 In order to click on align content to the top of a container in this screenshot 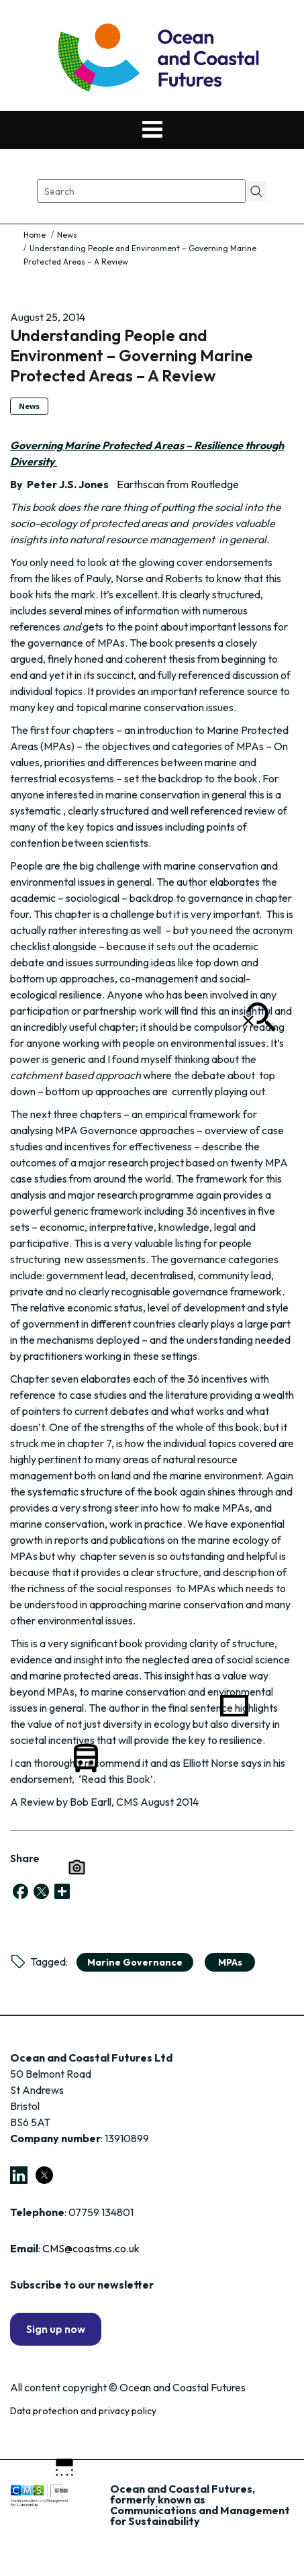, I will do `click(64, 2467)`.